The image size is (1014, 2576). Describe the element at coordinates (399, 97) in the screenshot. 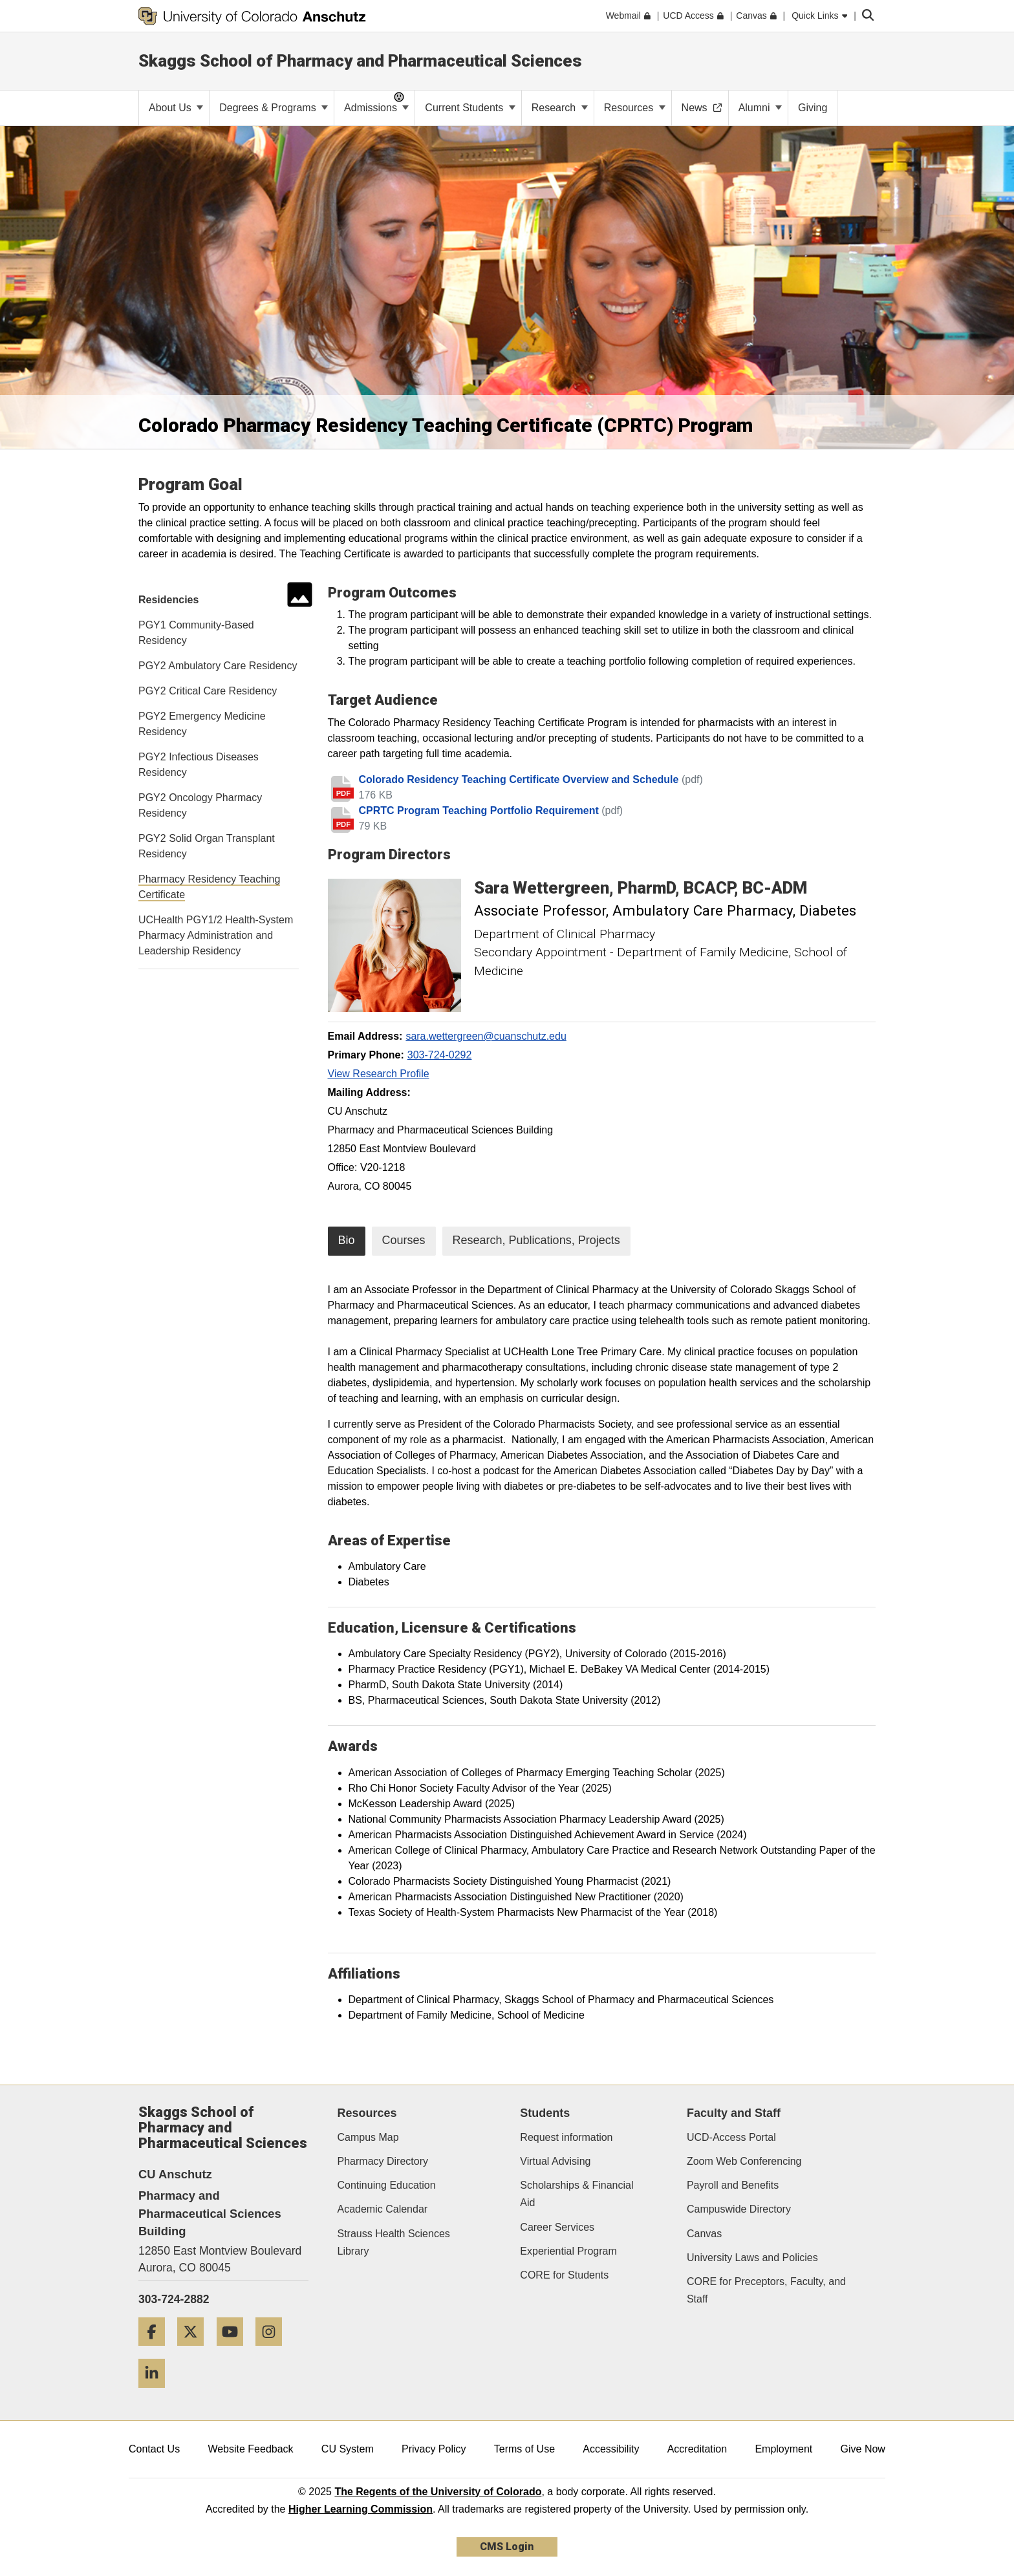

I see `indicates power outlet or electrical socket availability` at that location.